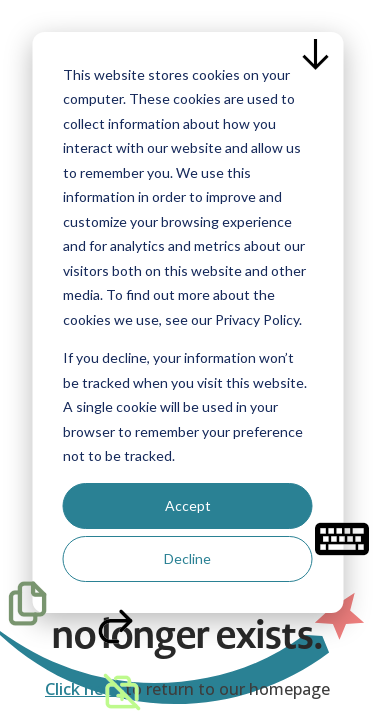  I want to click on first aid or medical services unavailable, so click(122, 692).